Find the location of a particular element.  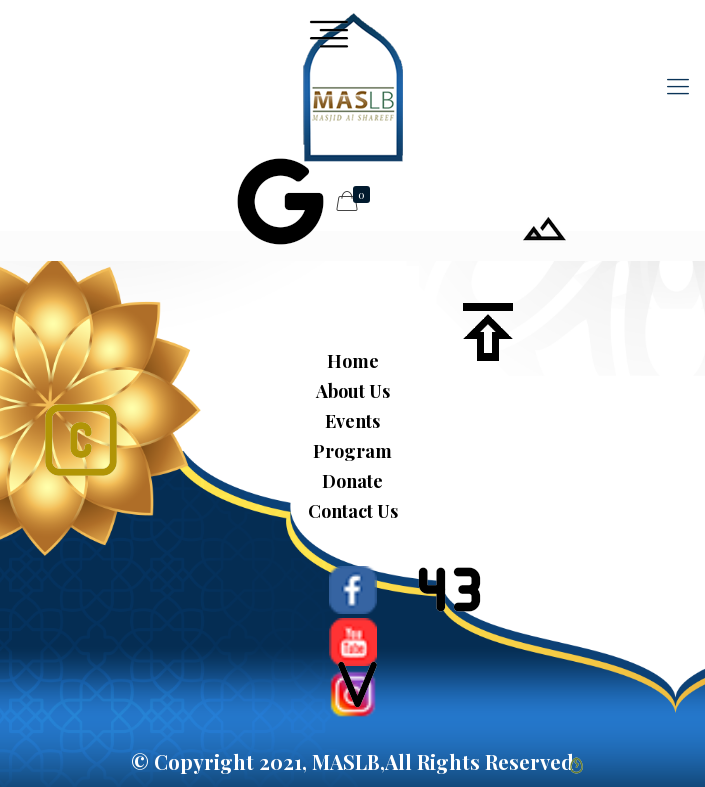

publish or upload content is located at coordinates (488, 332).